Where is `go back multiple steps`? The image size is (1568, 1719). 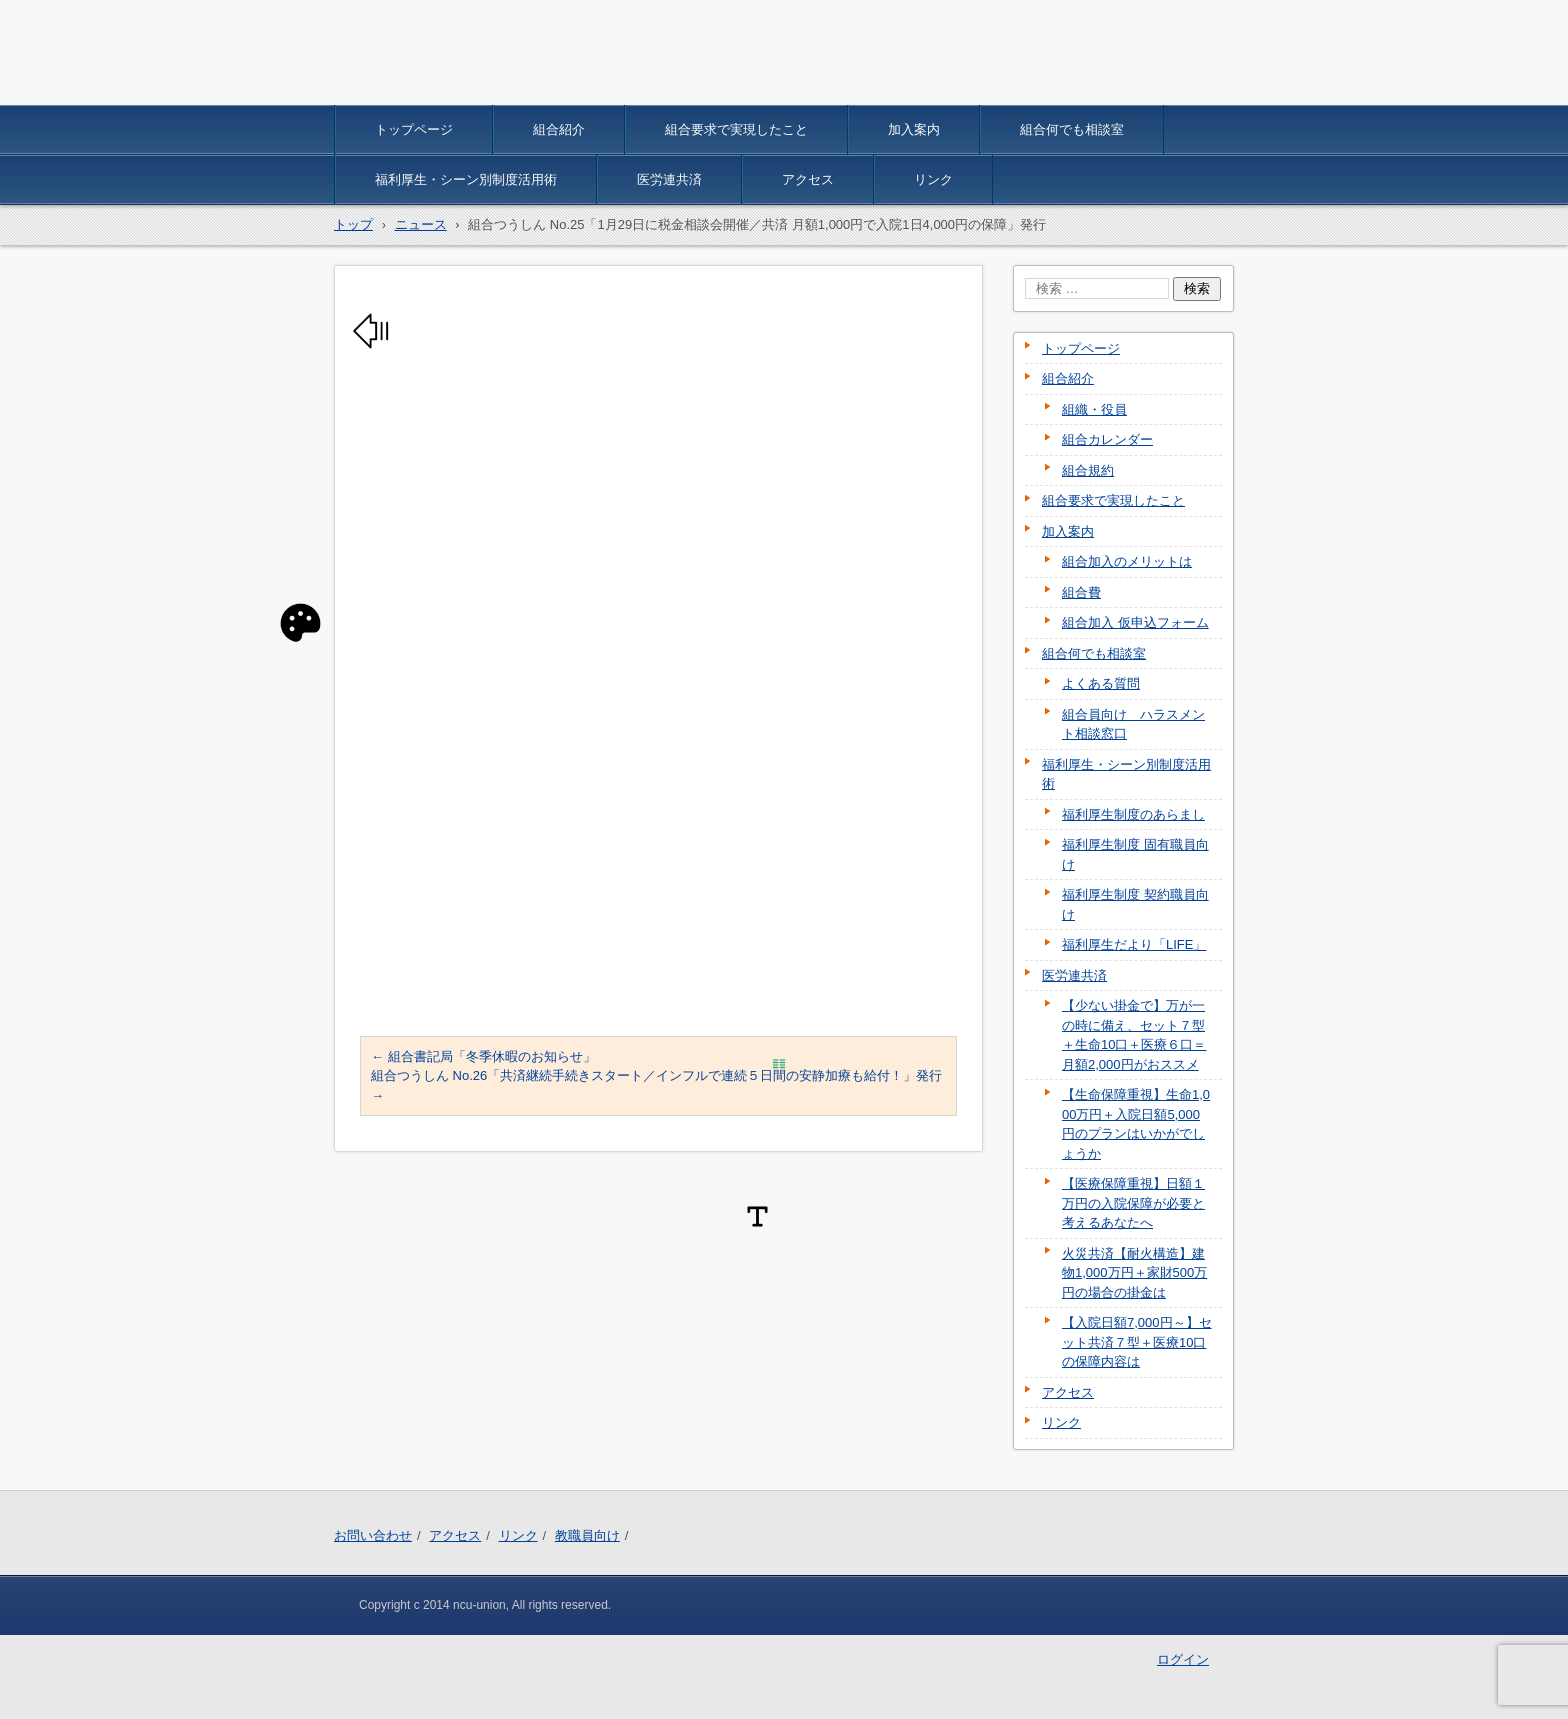 go back multiple steps is located at coordinates (372, 331).